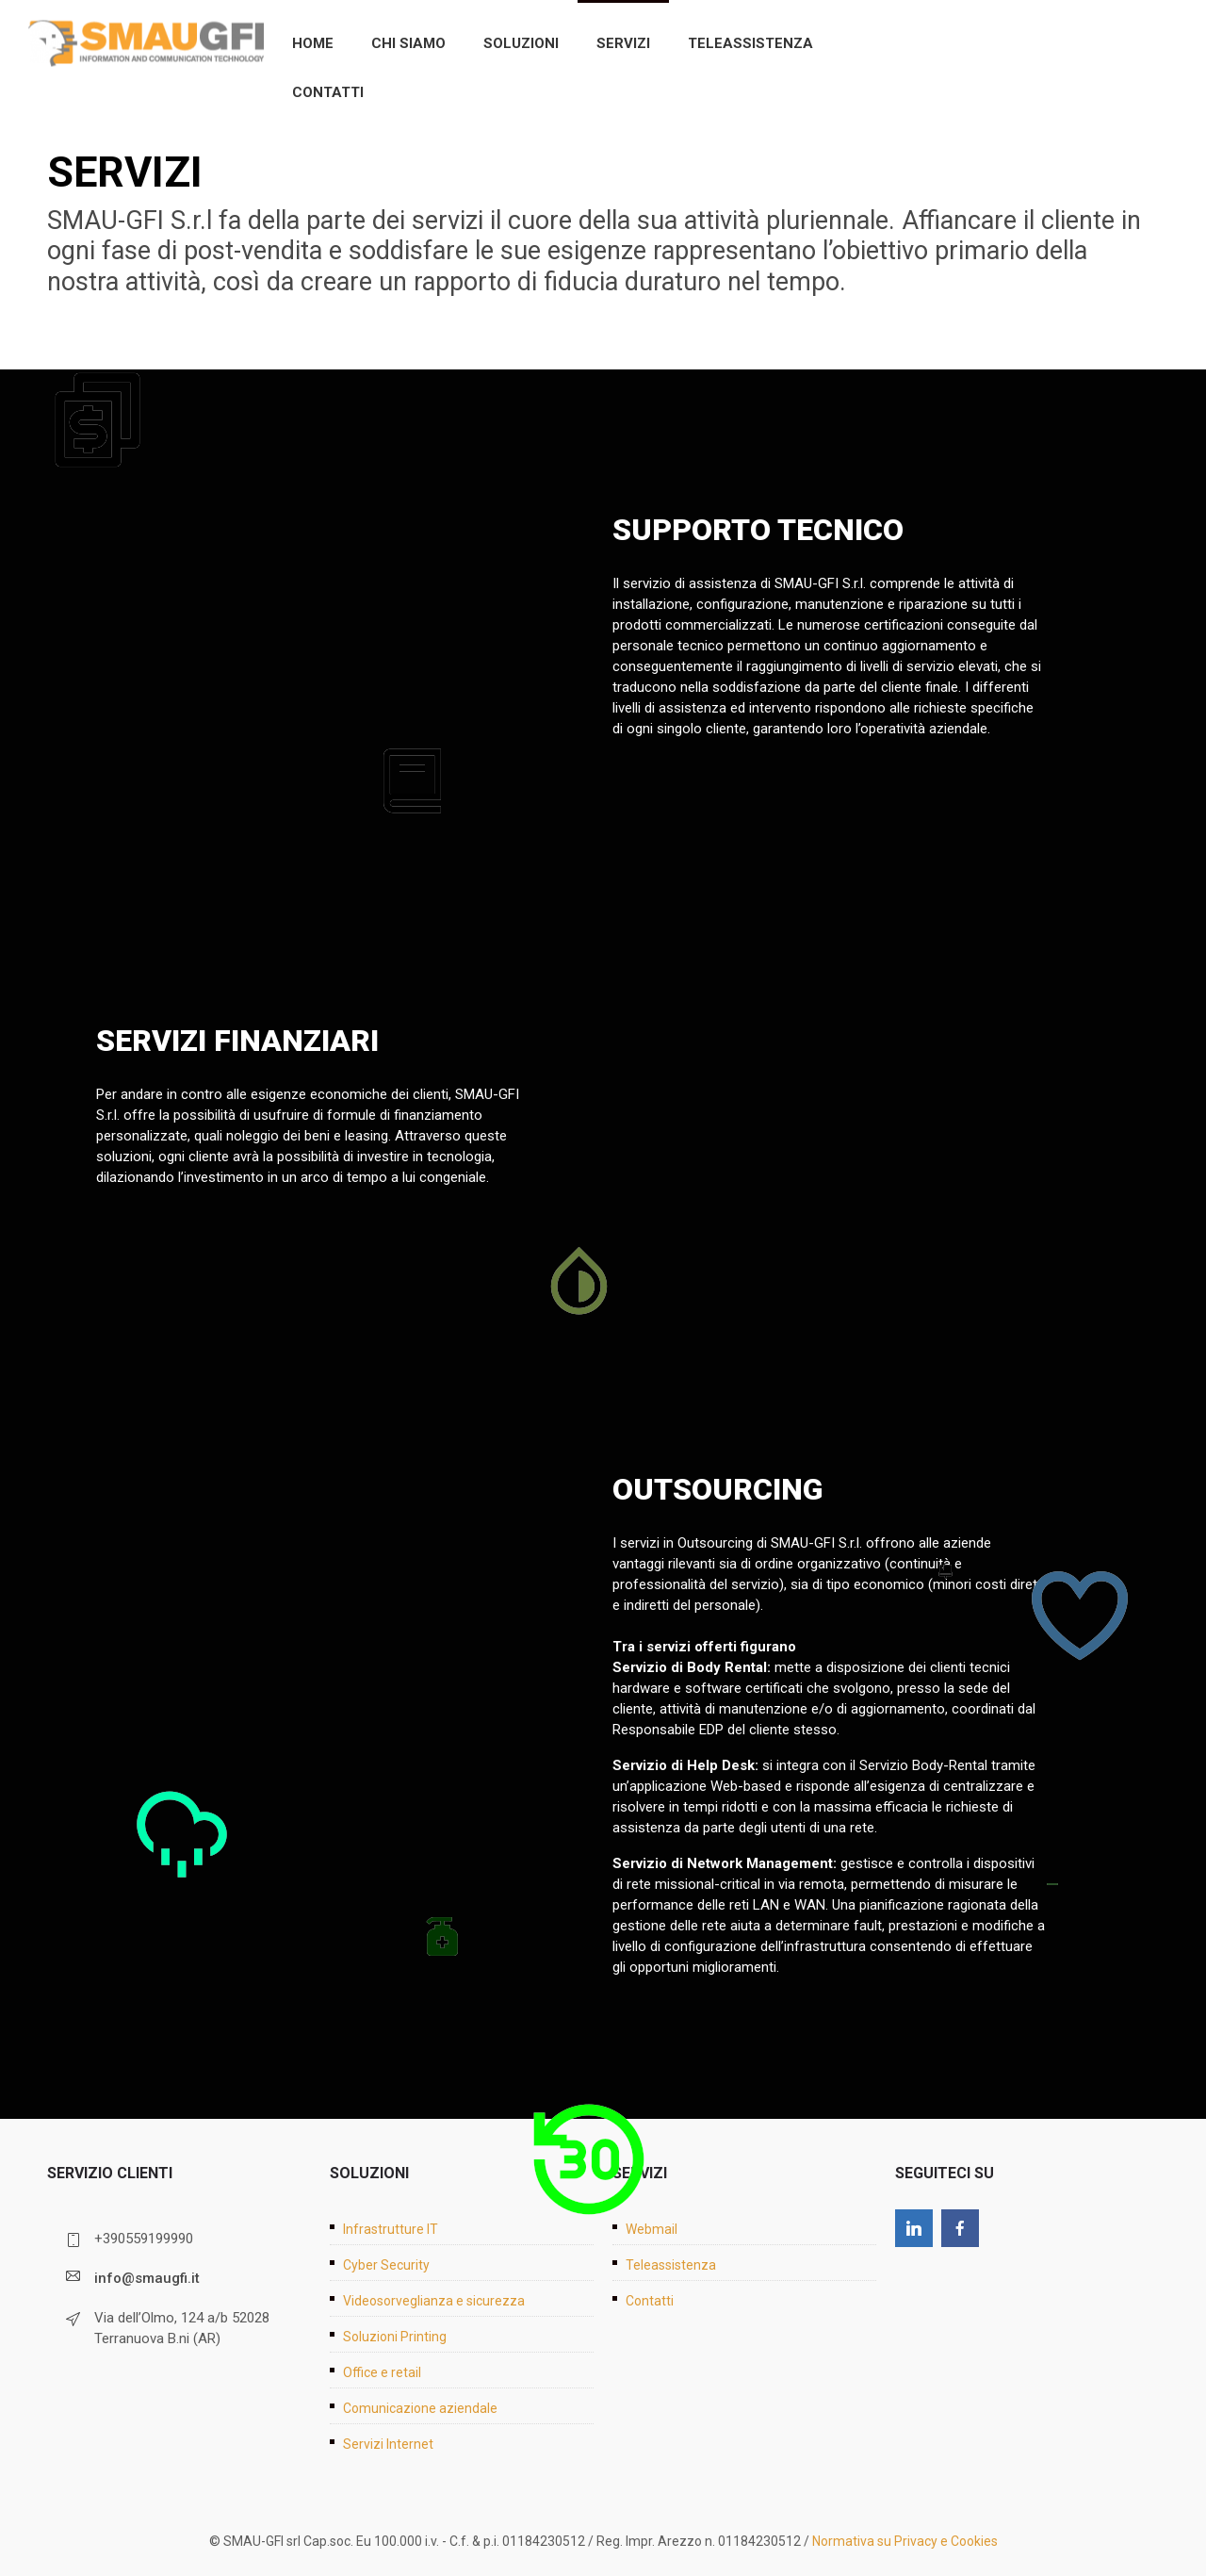 This screenshot has height=2576, width=1206. What do you see at coordinates (412, 780) in the screenshot?
I see `open your library or reading list` at bounding box center [412, 780].